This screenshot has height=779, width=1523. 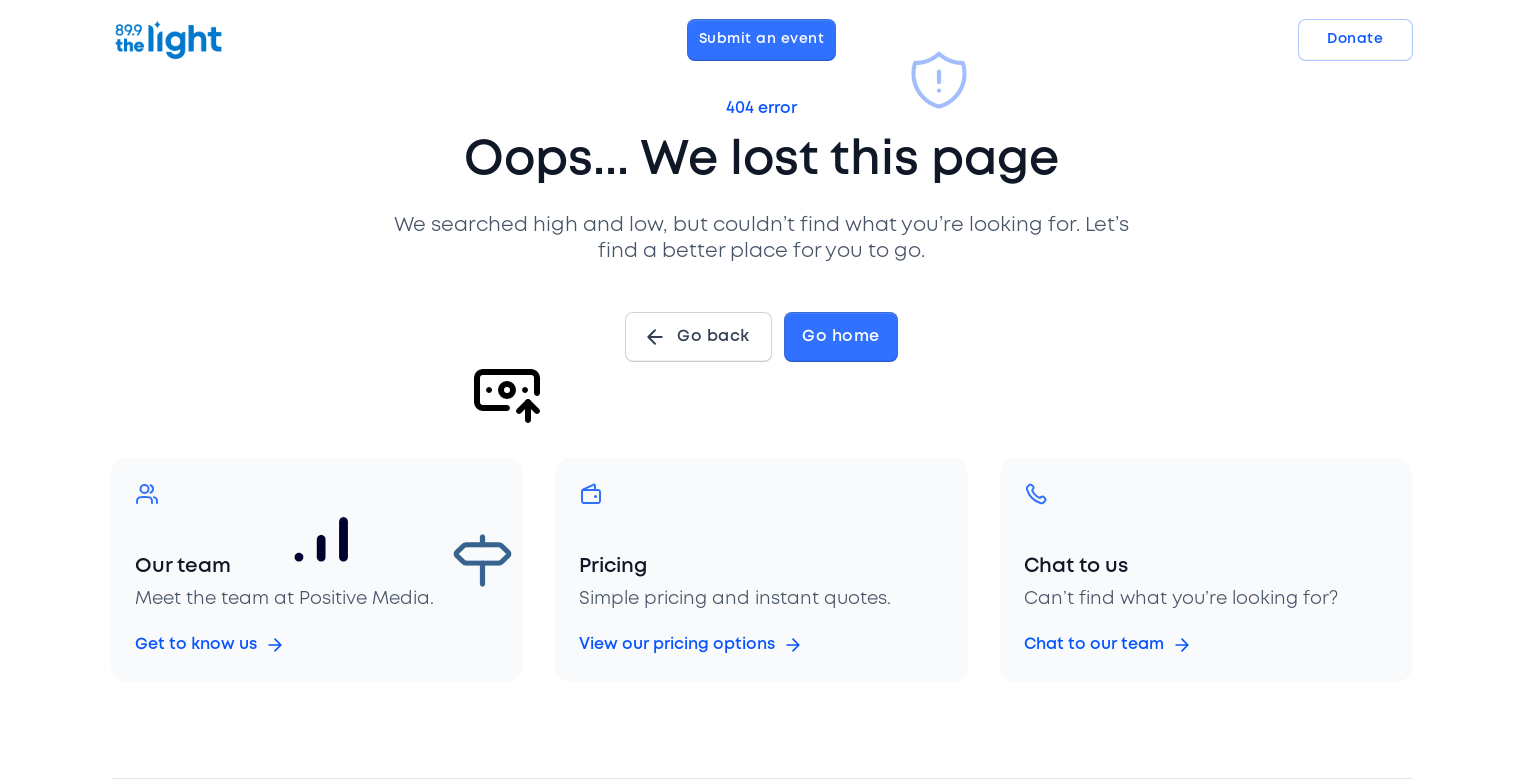 What do you see at coordinates (507, 390) in the screenshot?
I see `send money or make a payment` at bounding box center [507, 390].